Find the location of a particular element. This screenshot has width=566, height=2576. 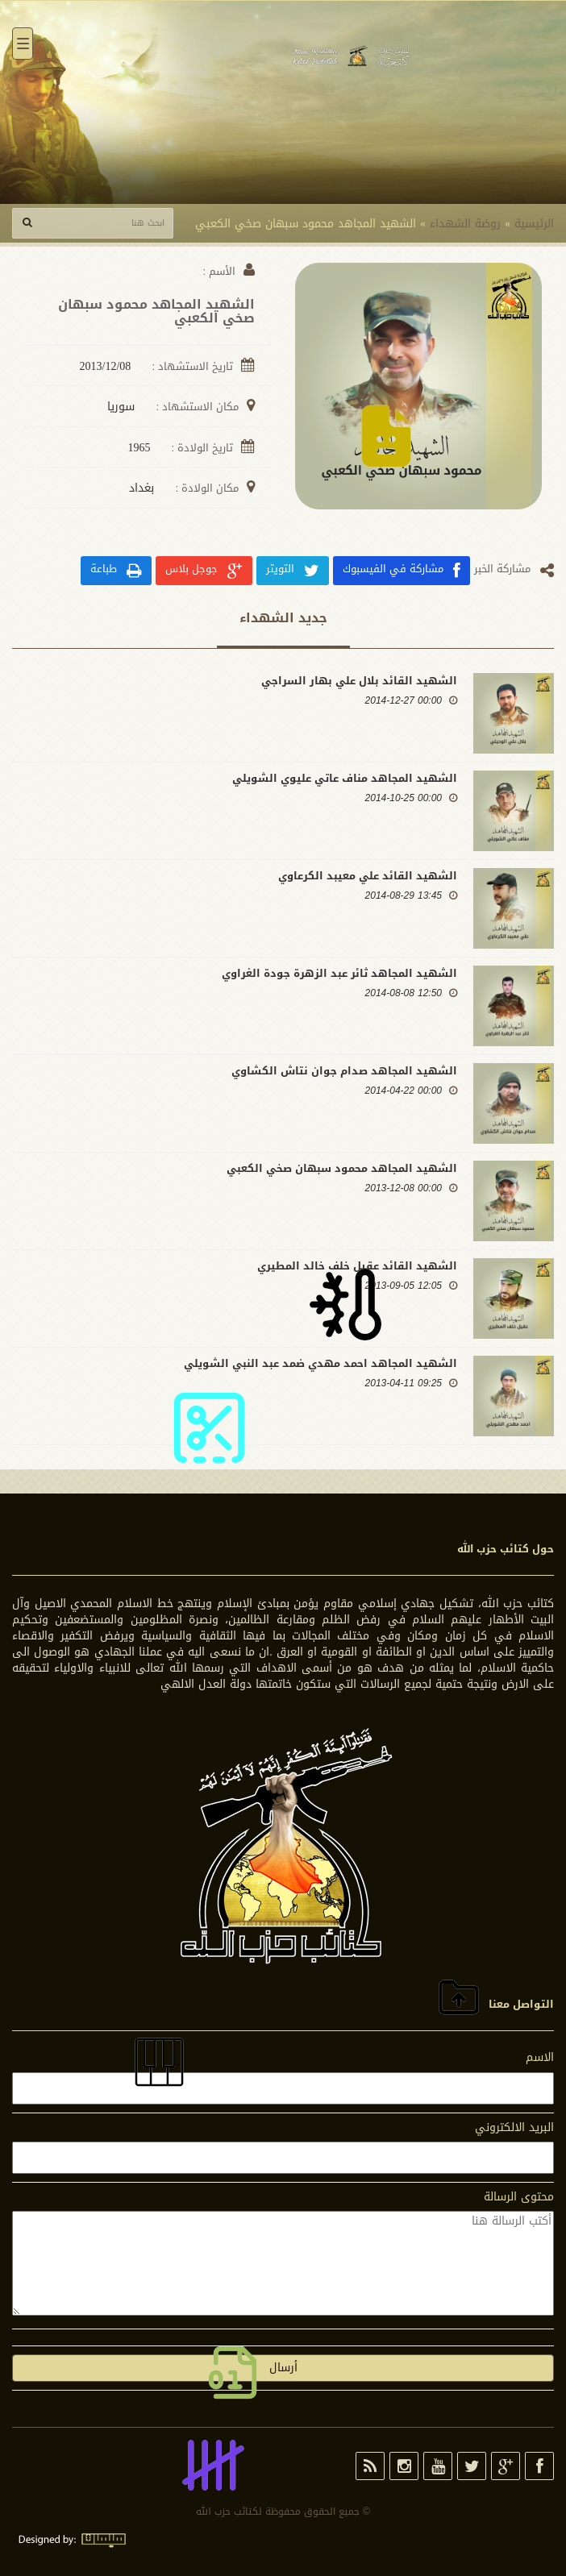

view a binary or data file is located at coordinates (235, 2372).